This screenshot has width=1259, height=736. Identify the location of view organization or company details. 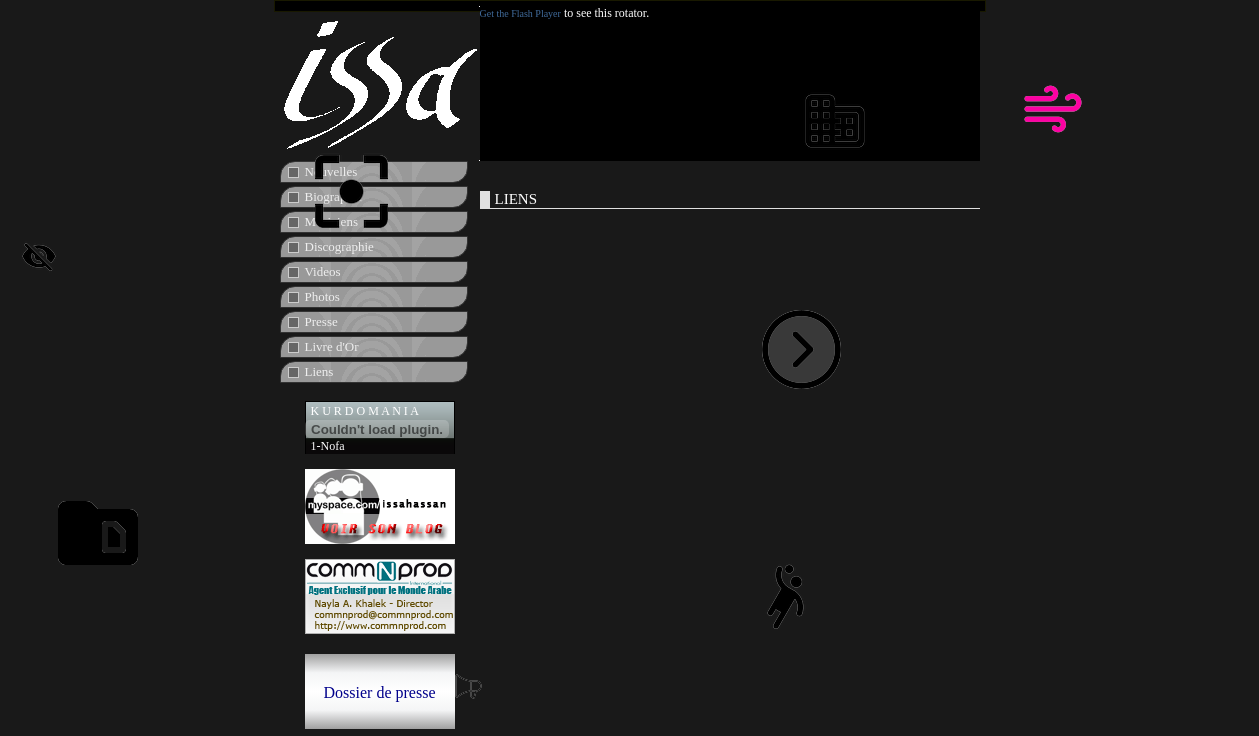
(835, 121).